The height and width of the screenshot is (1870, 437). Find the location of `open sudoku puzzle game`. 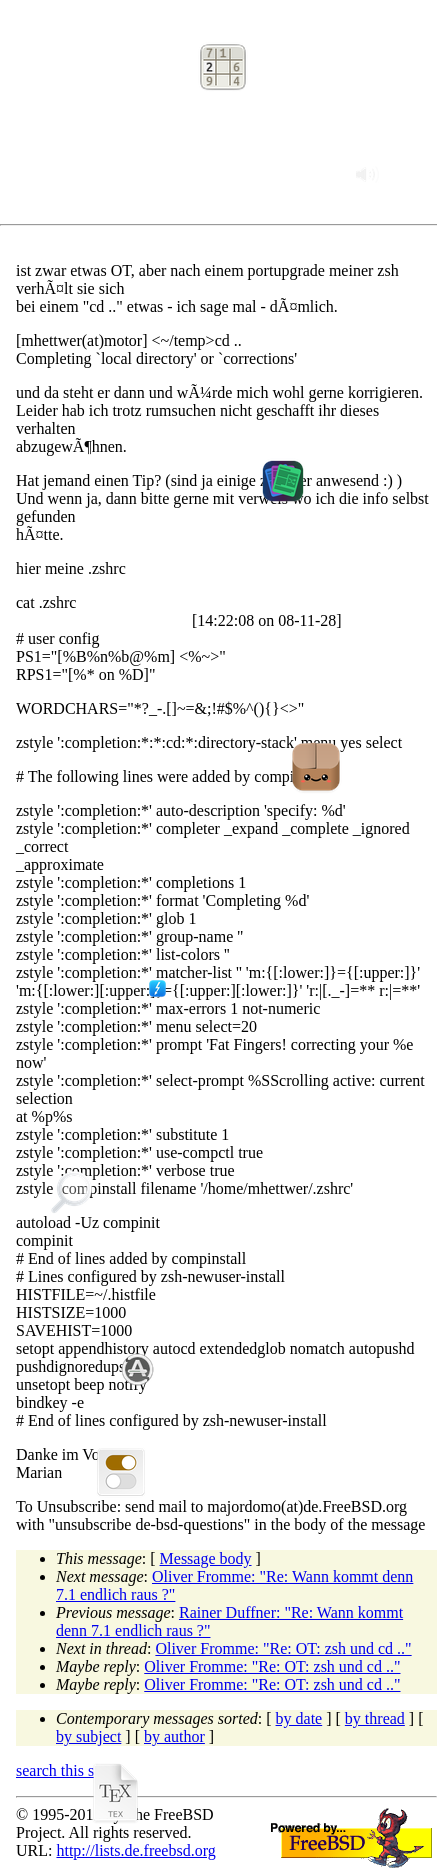

open sudoku puzzle game is located at coordinates (223, 67).